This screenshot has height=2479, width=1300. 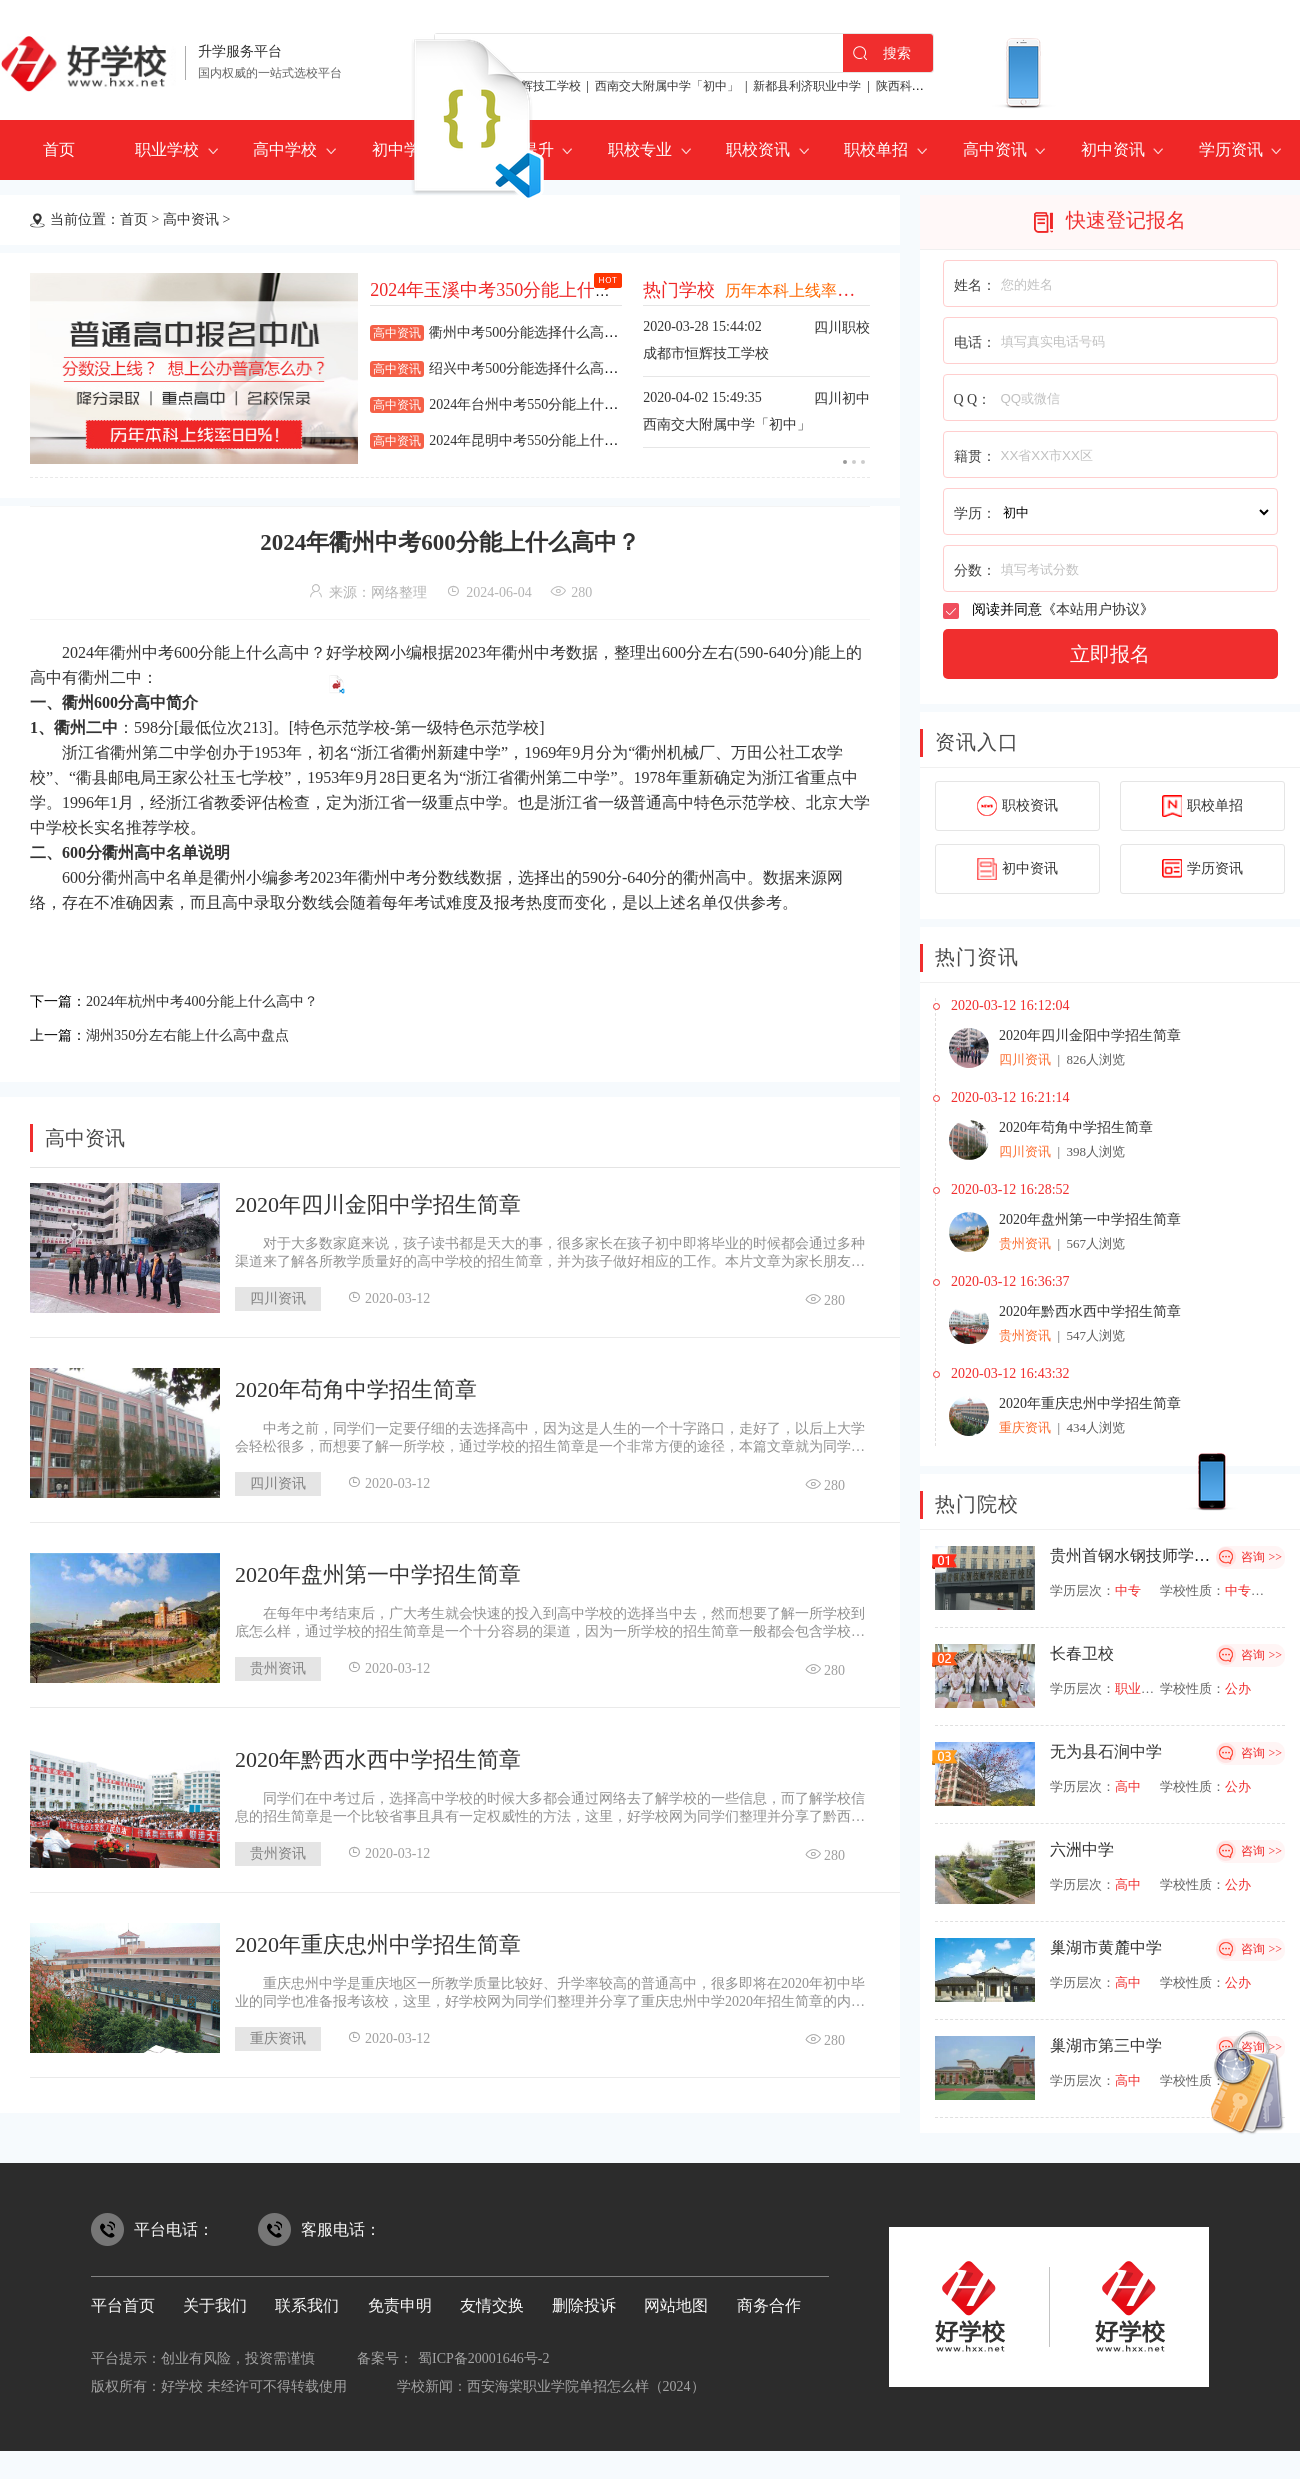 I want to click on view and manage kerberos authentication tickets, so click(x=1247, y=2082).